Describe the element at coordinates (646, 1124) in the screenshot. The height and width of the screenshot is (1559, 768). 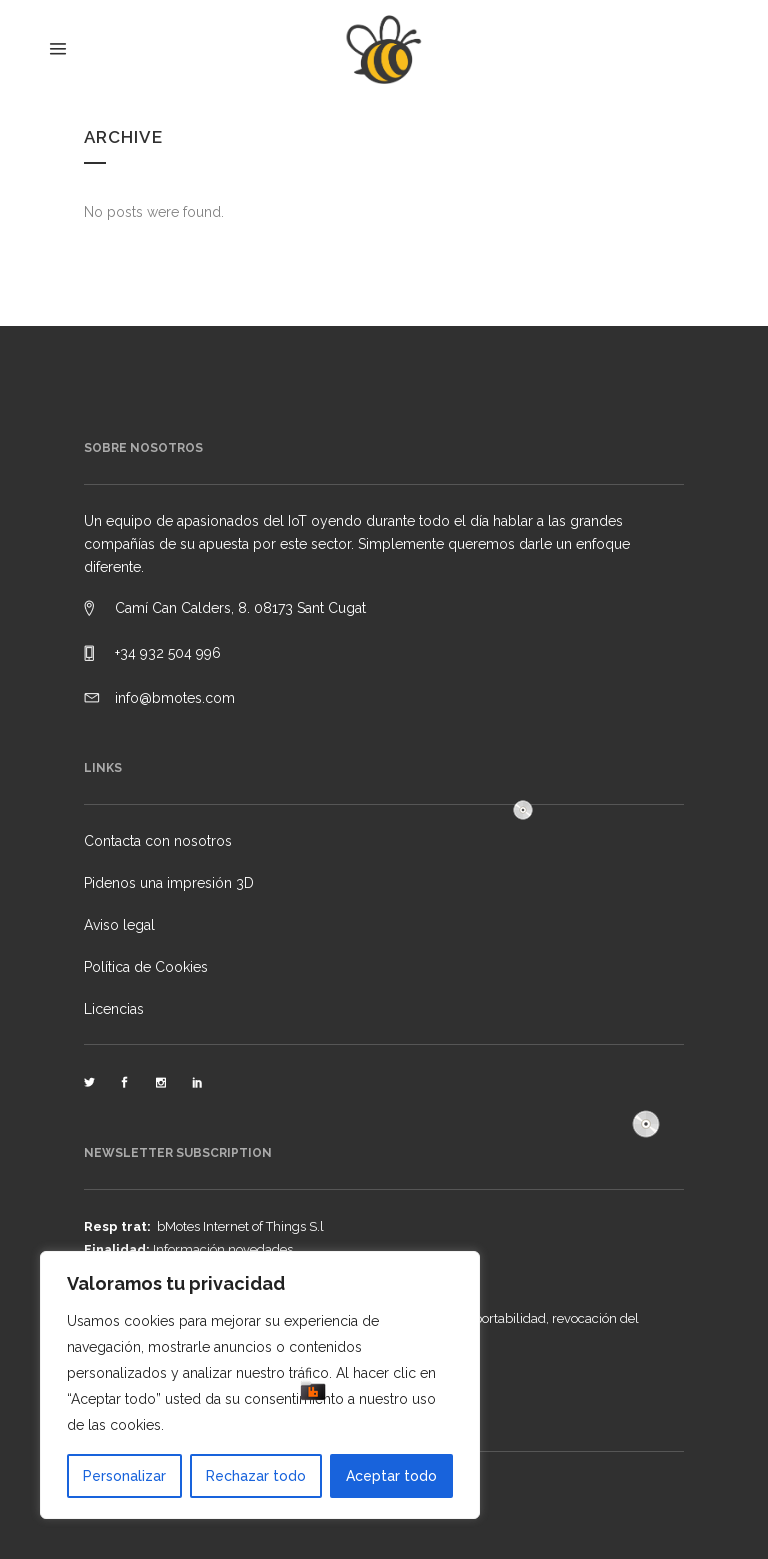
I see `access DVD-RW drive or disc` at that location.